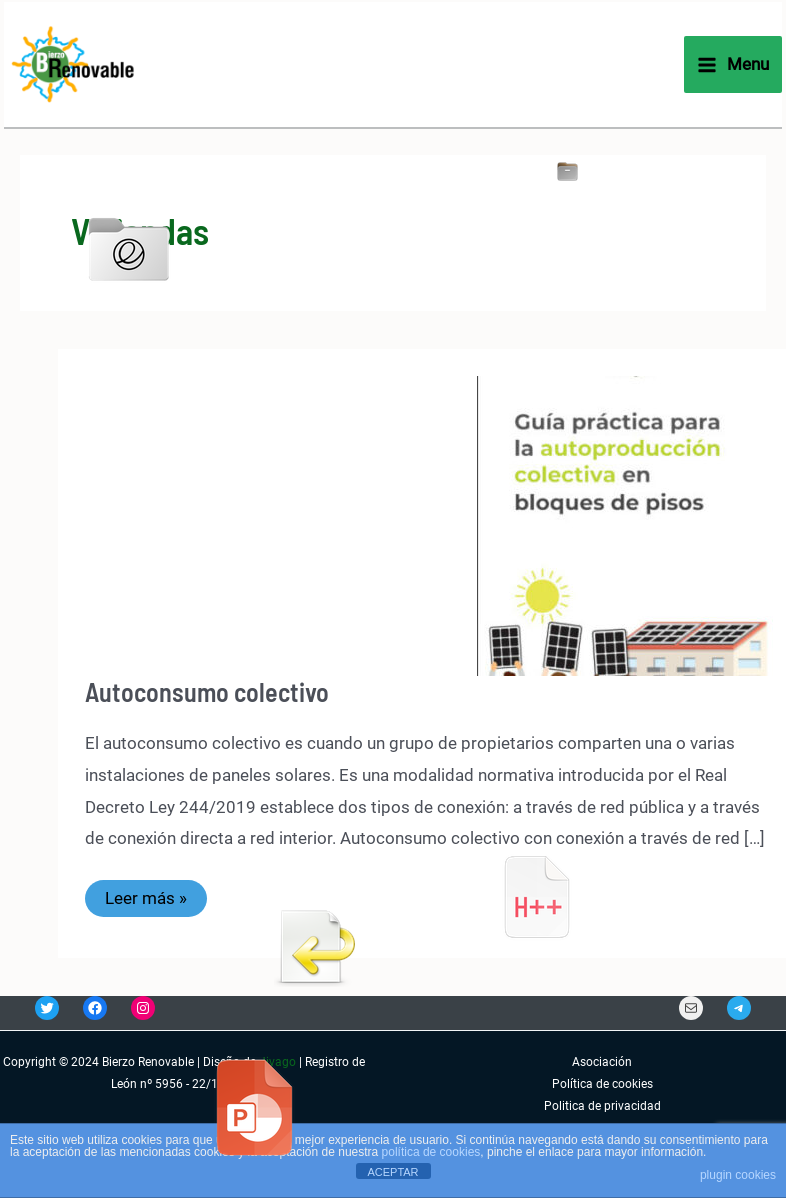  Describe the element at coordinates (254, 1107) in the screenshot. I see `microsoft powerpoint file` at that location.